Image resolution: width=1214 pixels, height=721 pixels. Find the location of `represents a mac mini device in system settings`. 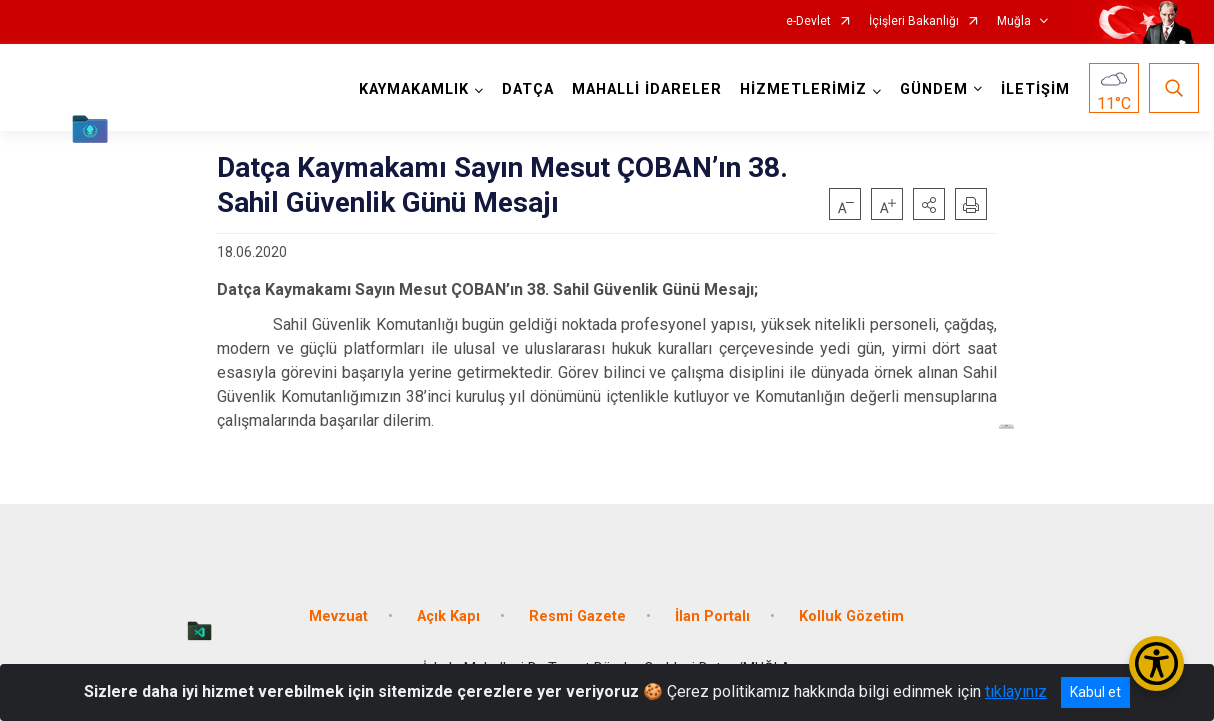

represents a mac mini device in system settings is located at coordinates (1006, 424).